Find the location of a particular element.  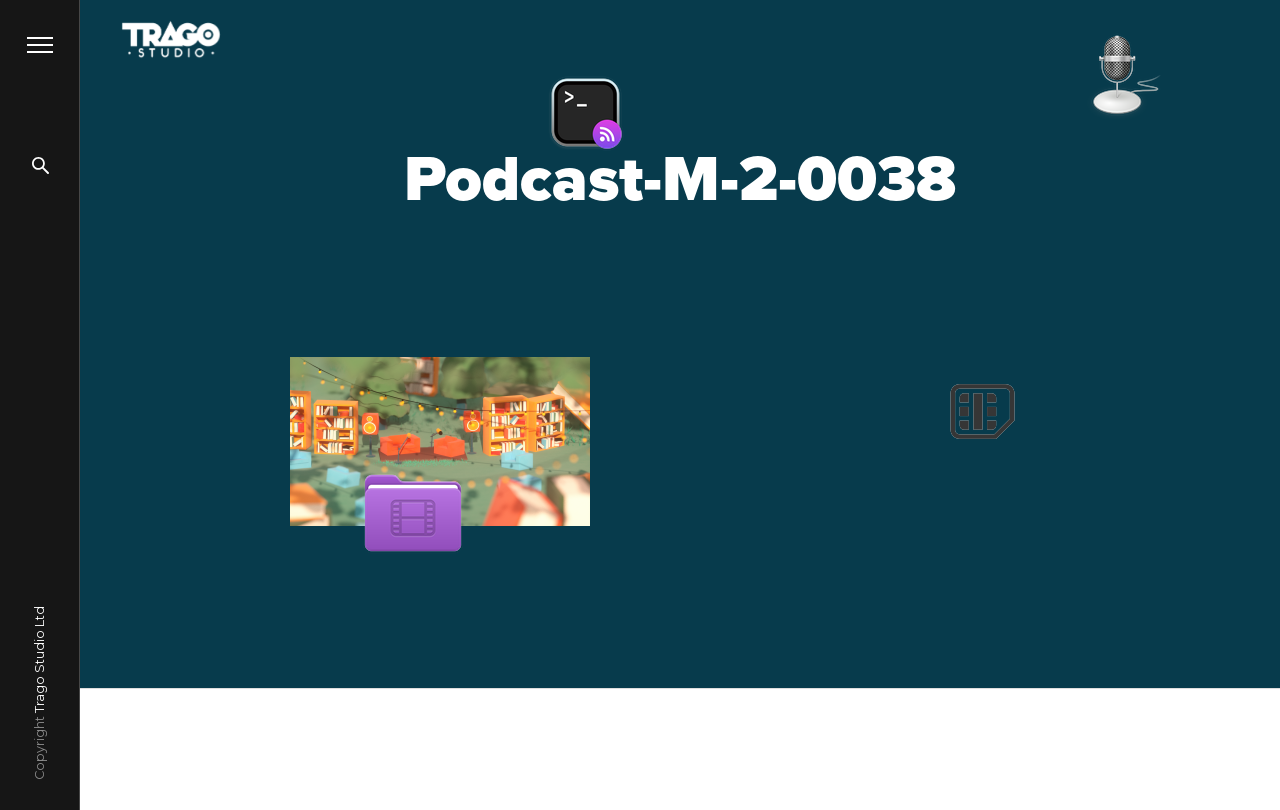

access microphone settings is located at coordinates (1119, 73).